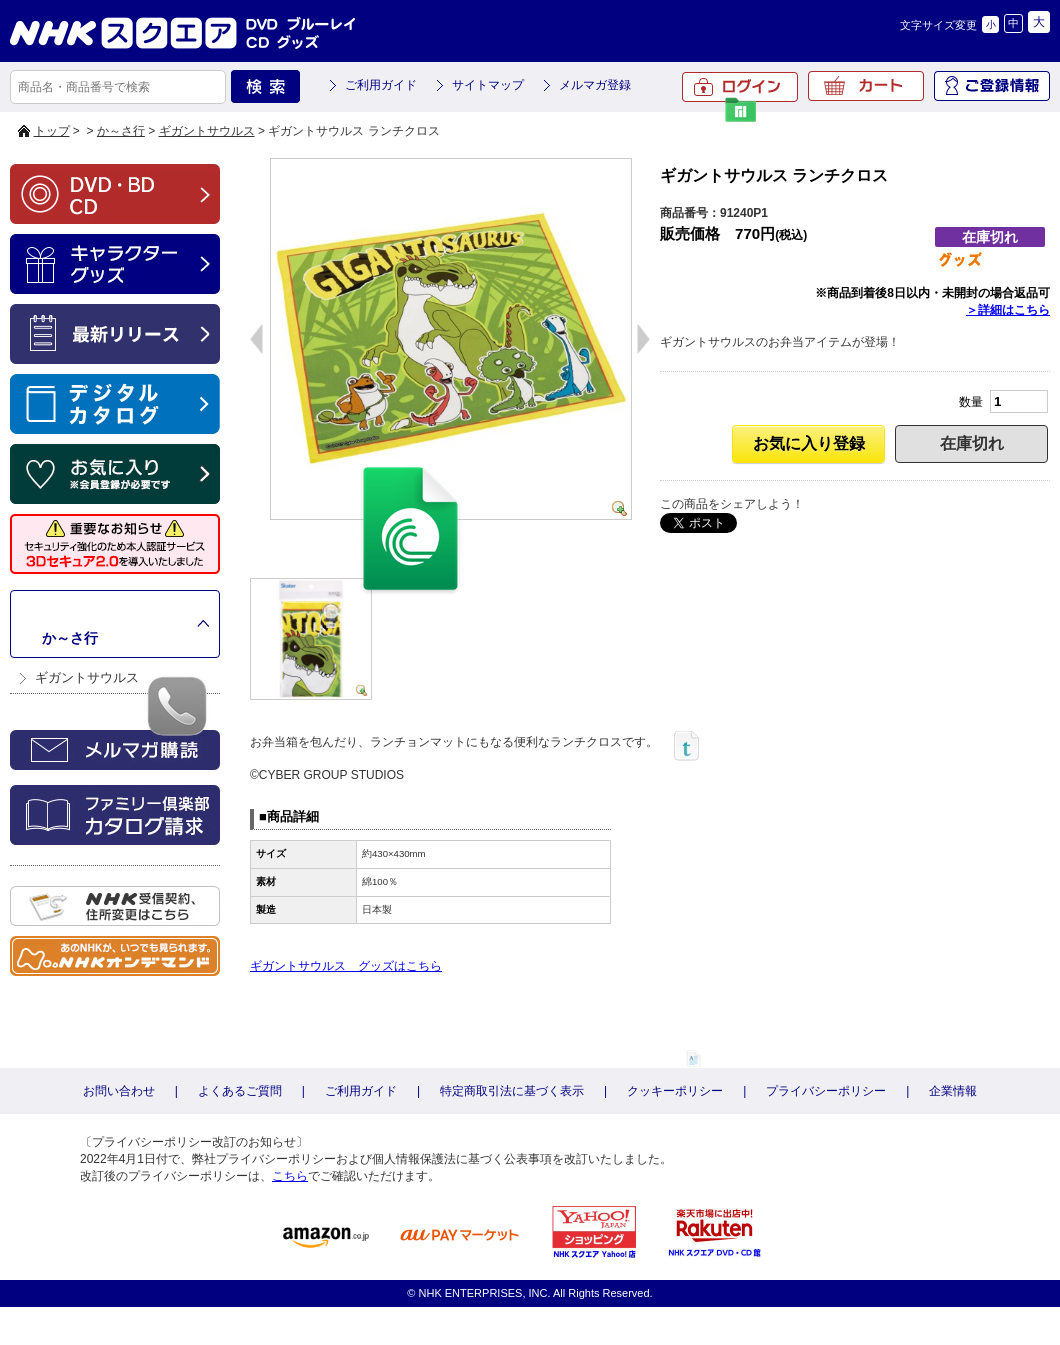 The height and width of the screenshot is (1345, 1060). What do you see at coordinates (693, 1058) in the screenshot?
I see `open a word processing document` at bounding box center [693, 1058].